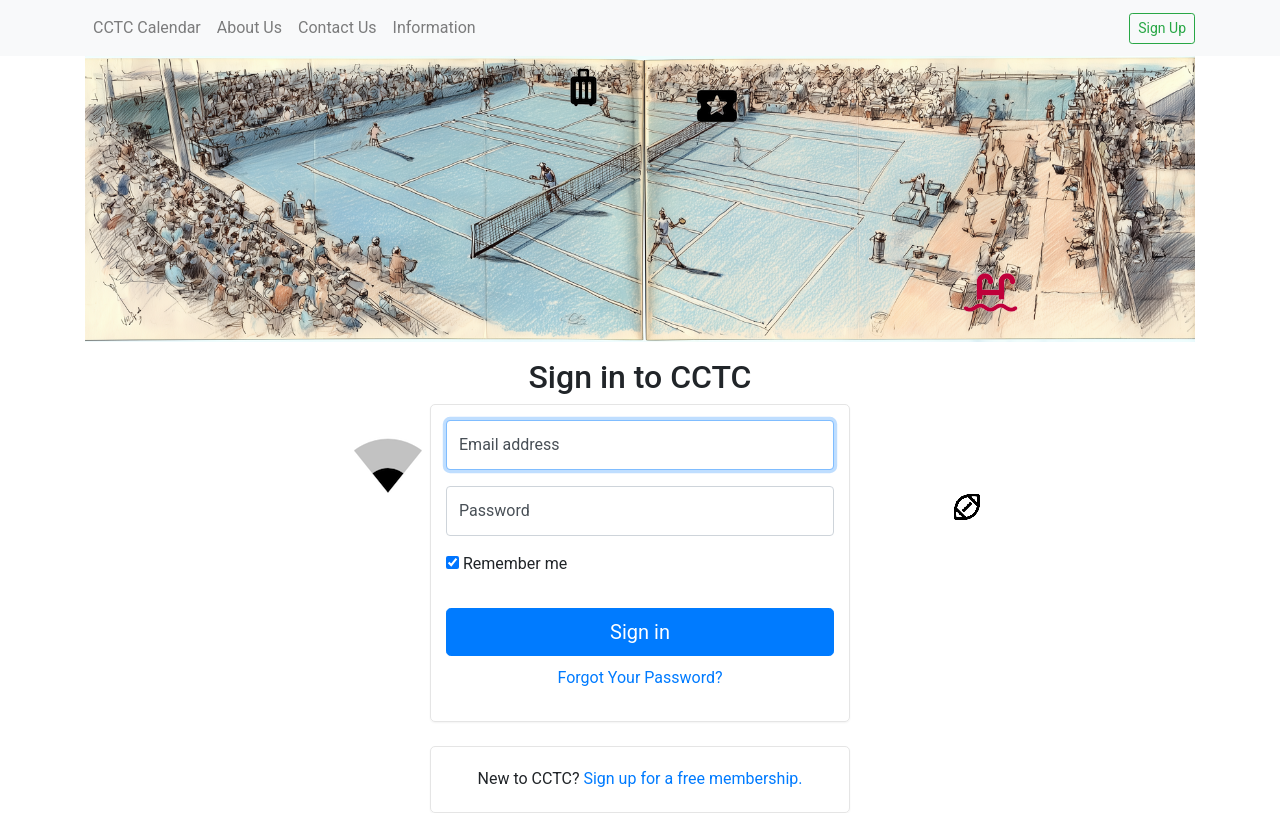 The width and height of the screenshot is (1280, 813). I want to click on indicates weak wifi signal strength (1 bar), so click(388, 465).